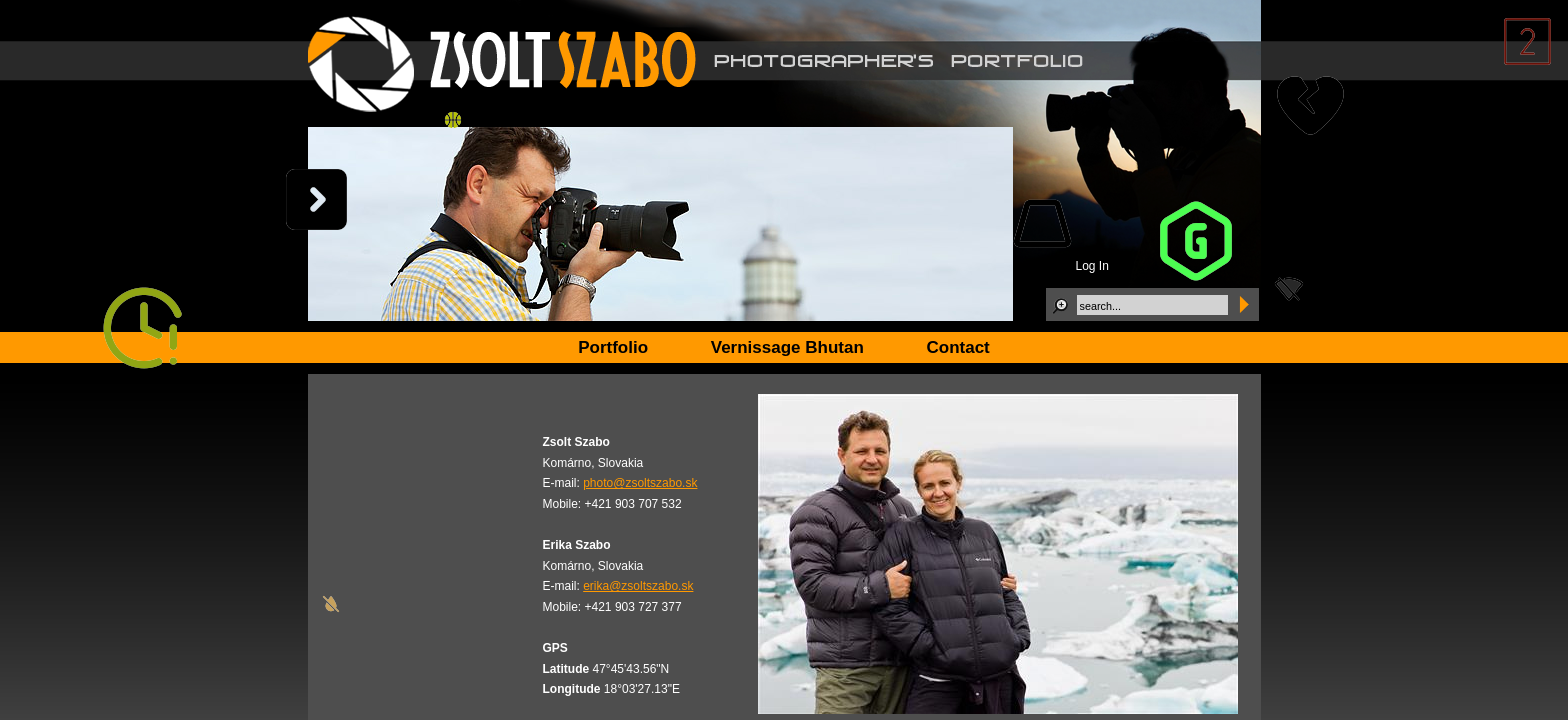 This screenshot has width=1568, height=720. I want to click on indicates step two in a multi-step process, so click(1527, 41).